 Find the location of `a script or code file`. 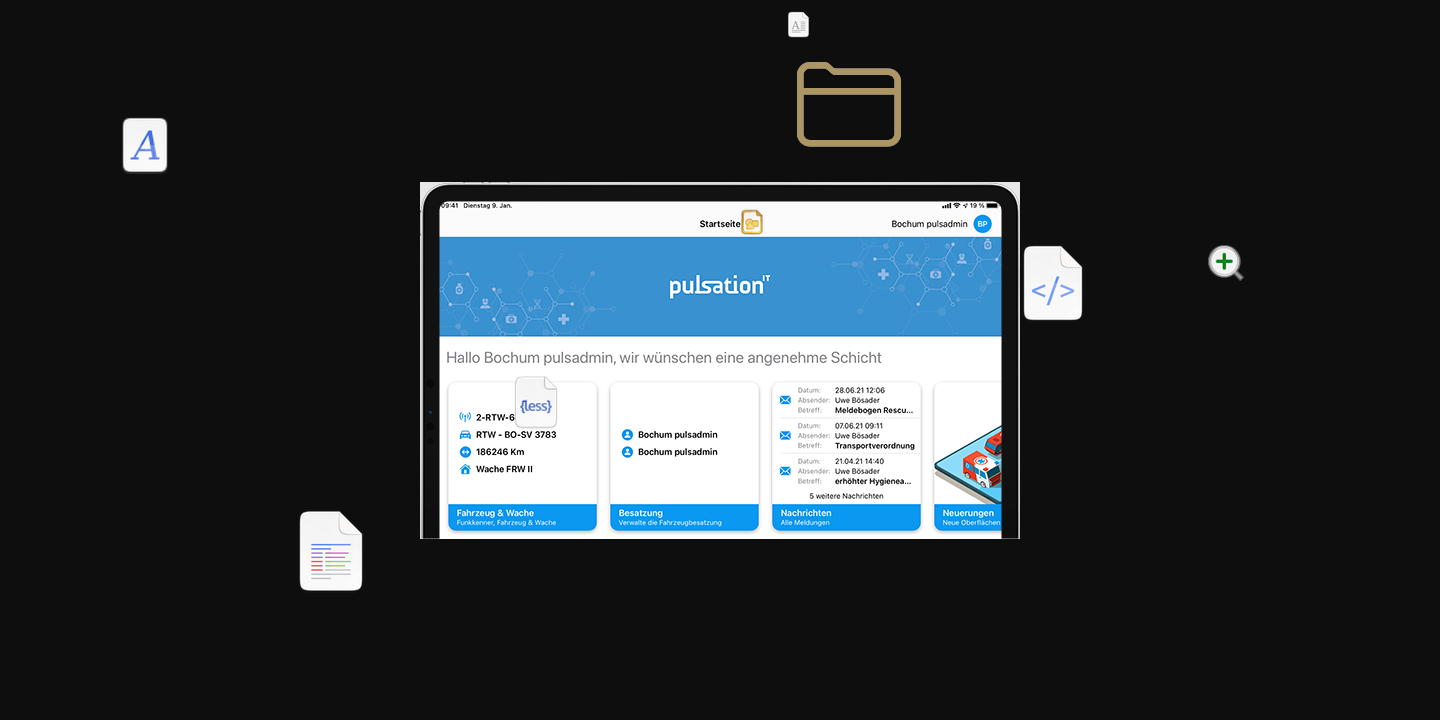

a script or code file is located at coordinates (331, 551).